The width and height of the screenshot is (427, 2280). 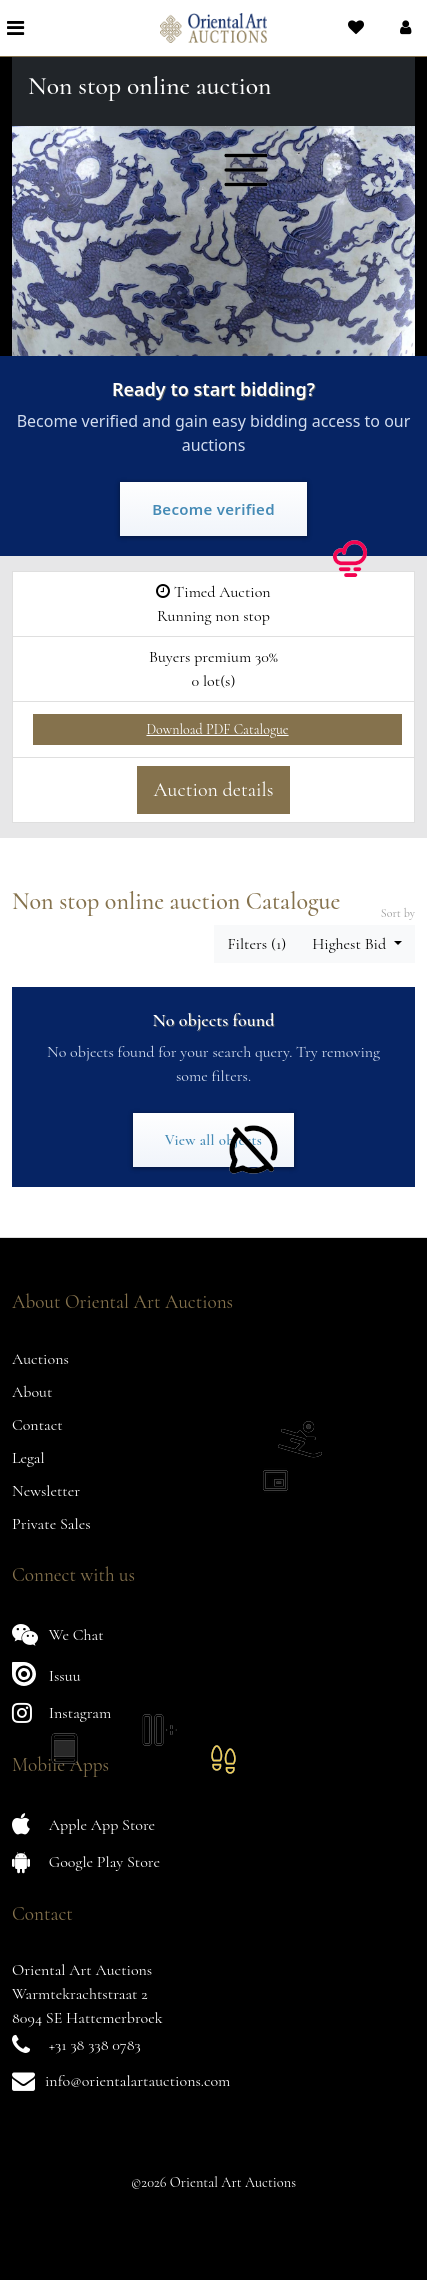 I want to click on add a new column to the right, so click(x=157, y=1730).